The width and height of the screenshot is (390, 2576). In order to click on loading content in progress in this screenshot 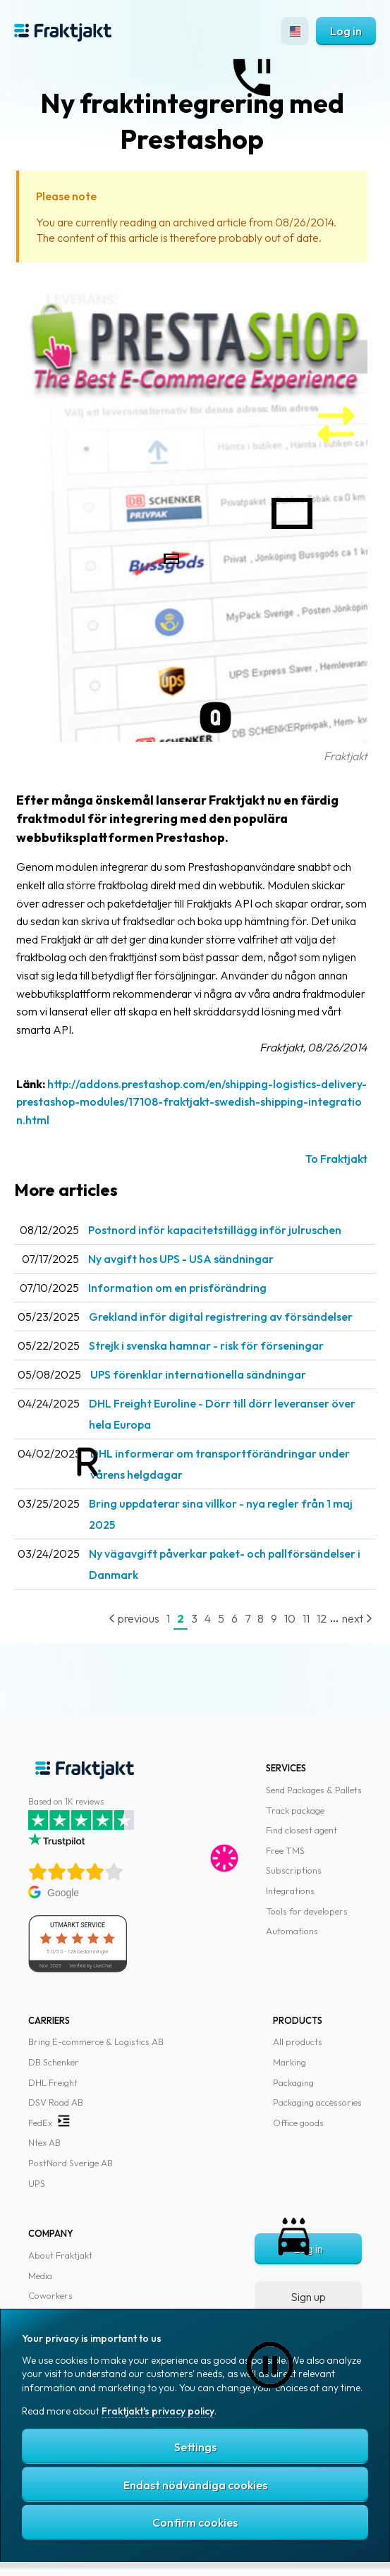, I will do `click(224, 1858)`.